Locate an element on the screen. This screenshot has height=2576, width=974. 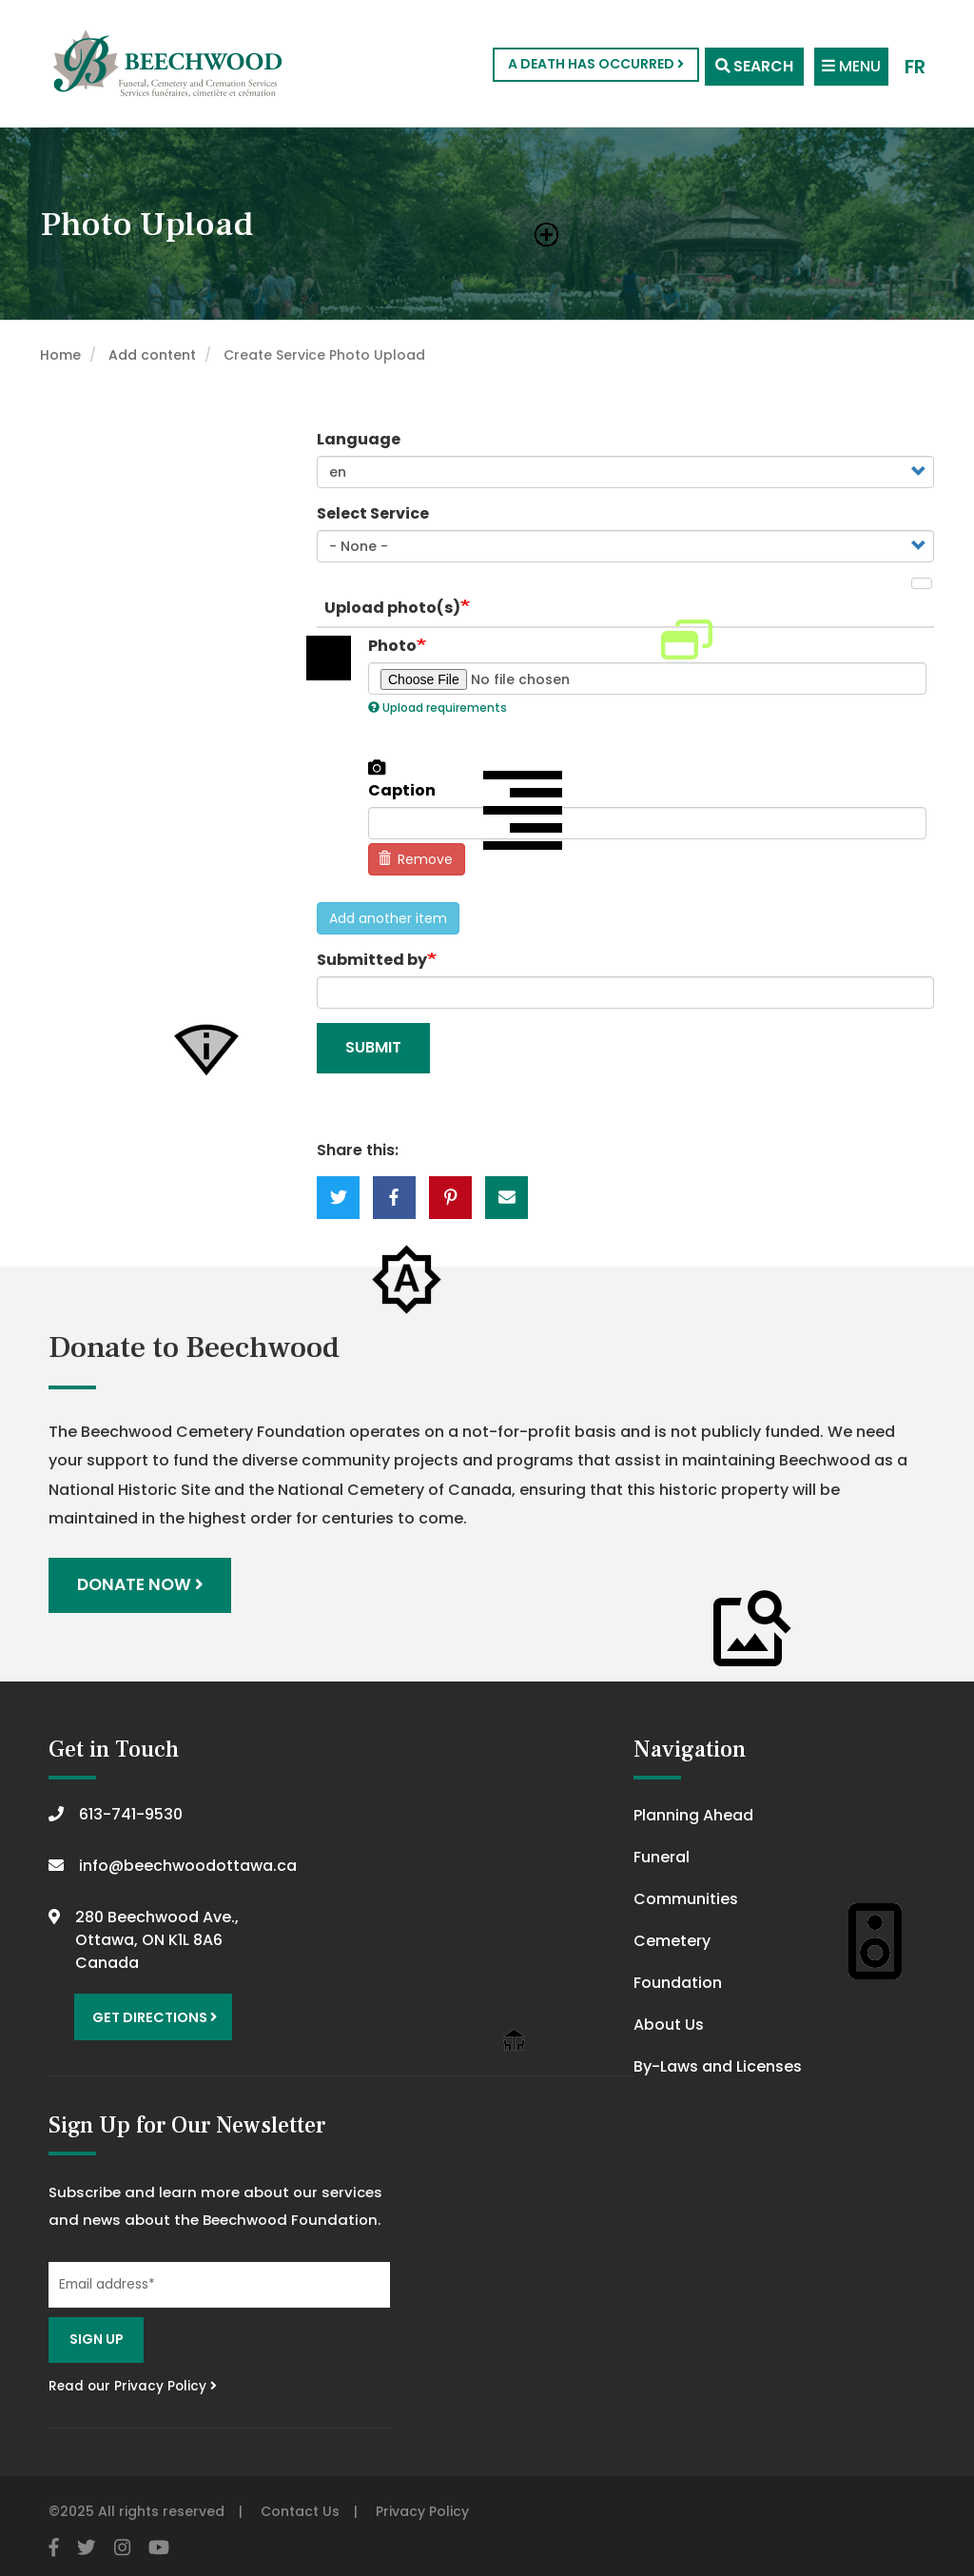
enable automatic brightness adjustment is located at coordinates (406, 1279).